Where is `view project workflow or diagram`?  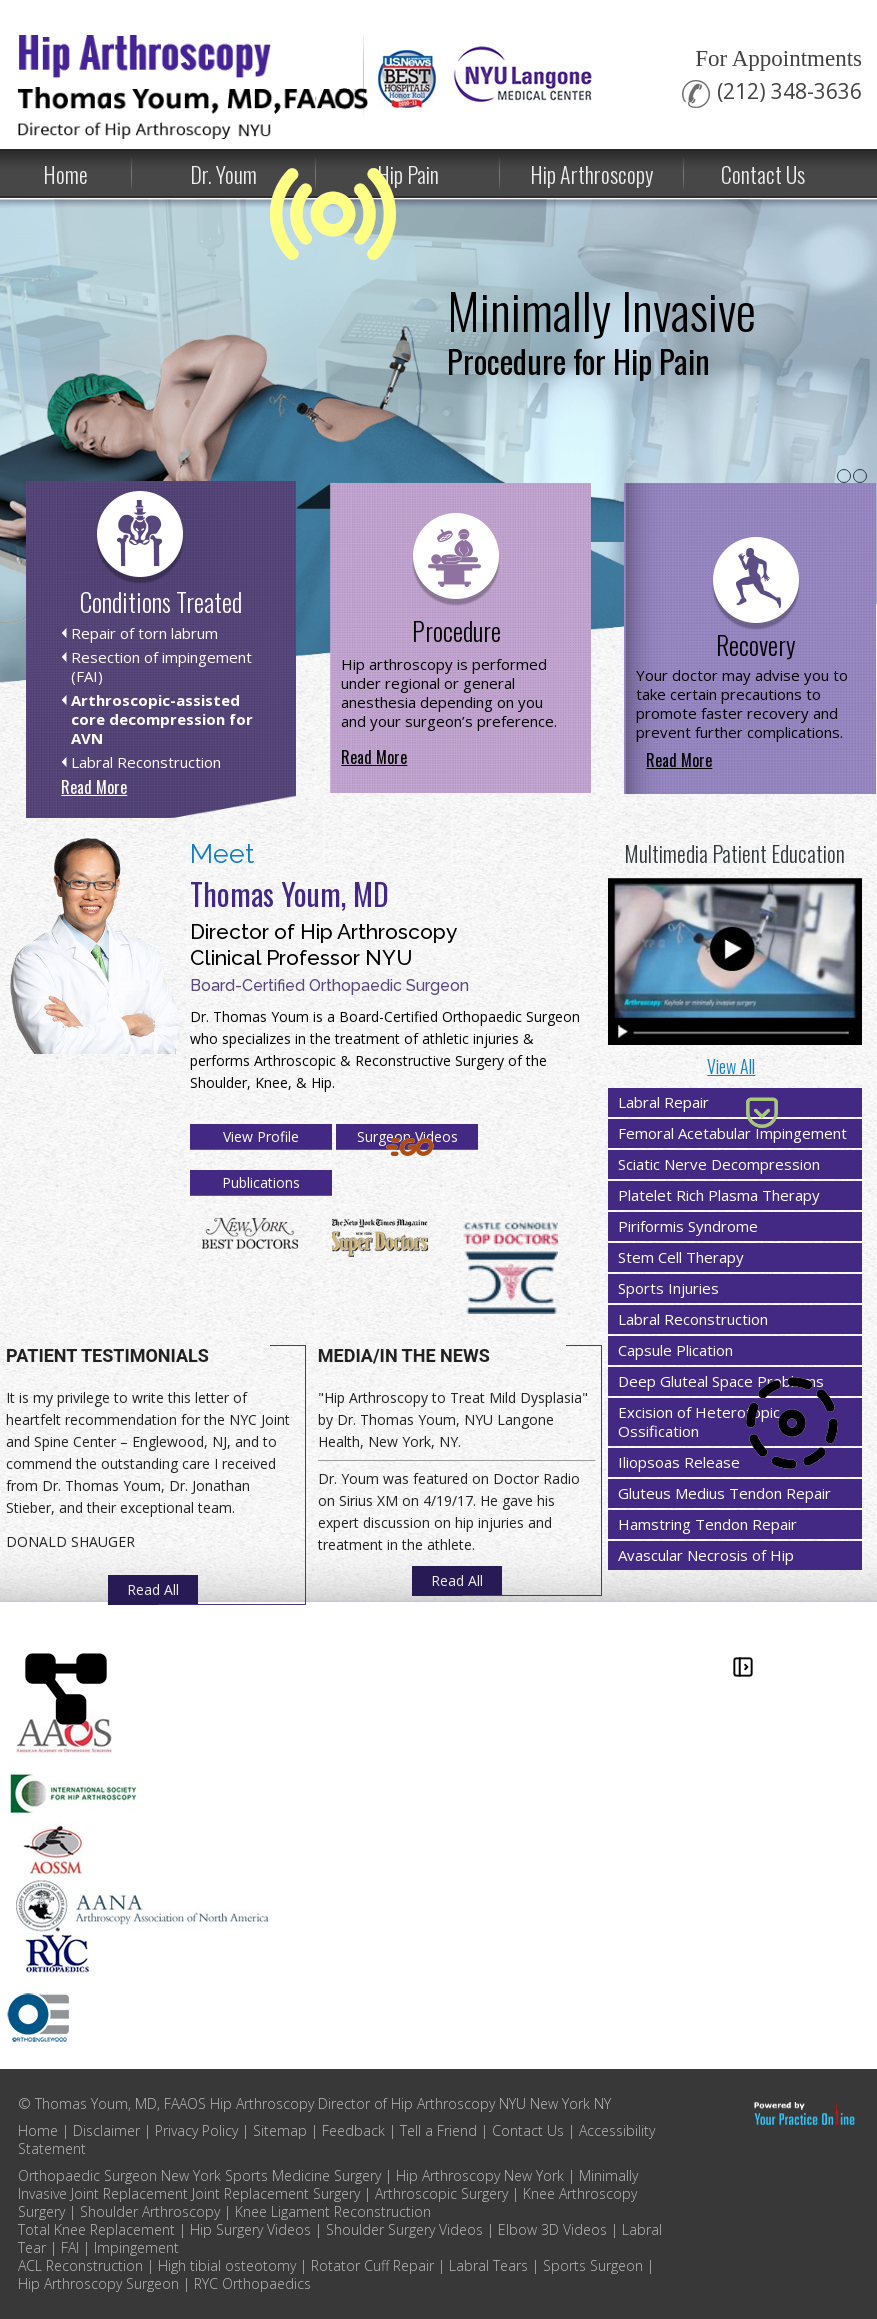 view project workflow or diagram is located at coordinates (66, 1689).